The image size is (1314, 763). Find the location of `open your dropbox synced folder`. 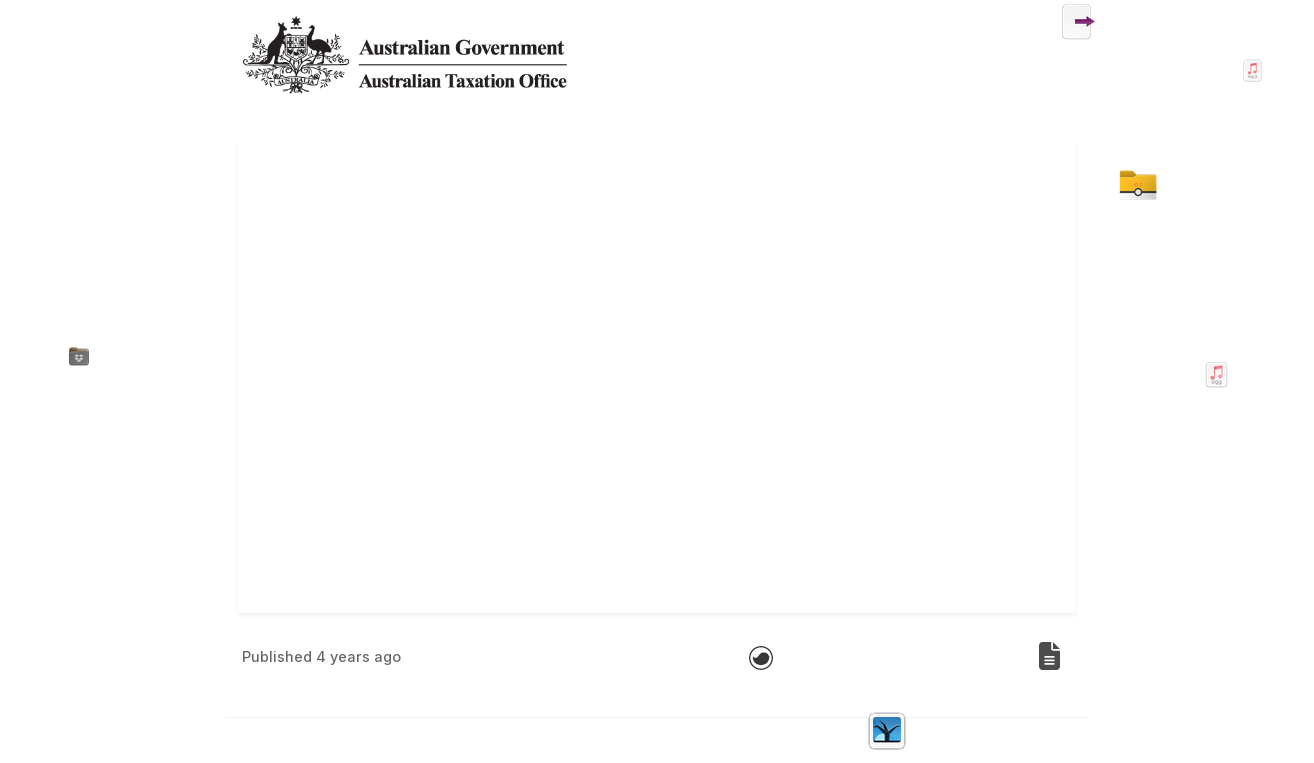

open your dropbox synced folder is located at coordinates (79, 356).